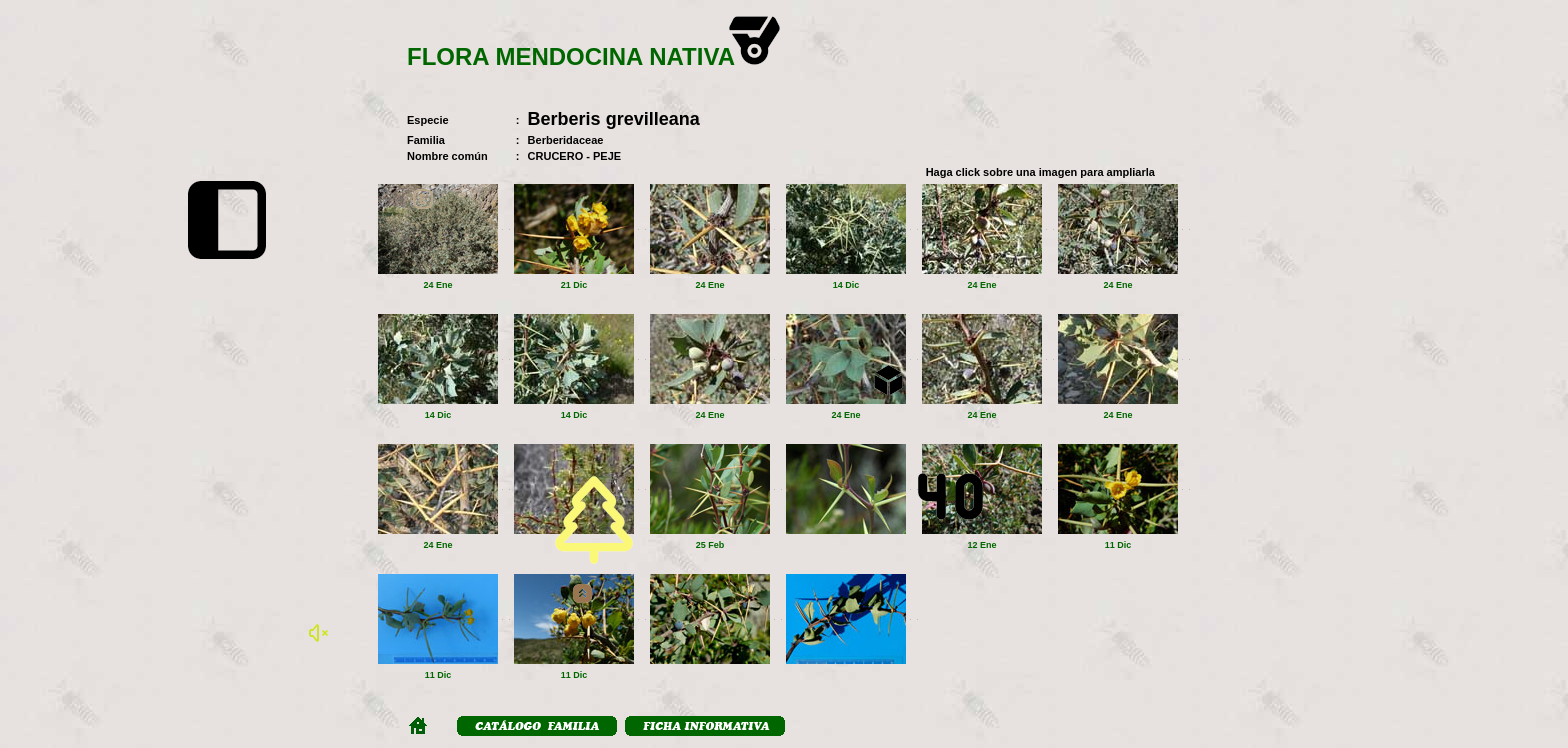 Image resolution: width=1568 pixels, height=748 pixels. I want to click on indicates 40 items or notifications, so click(950, 496).